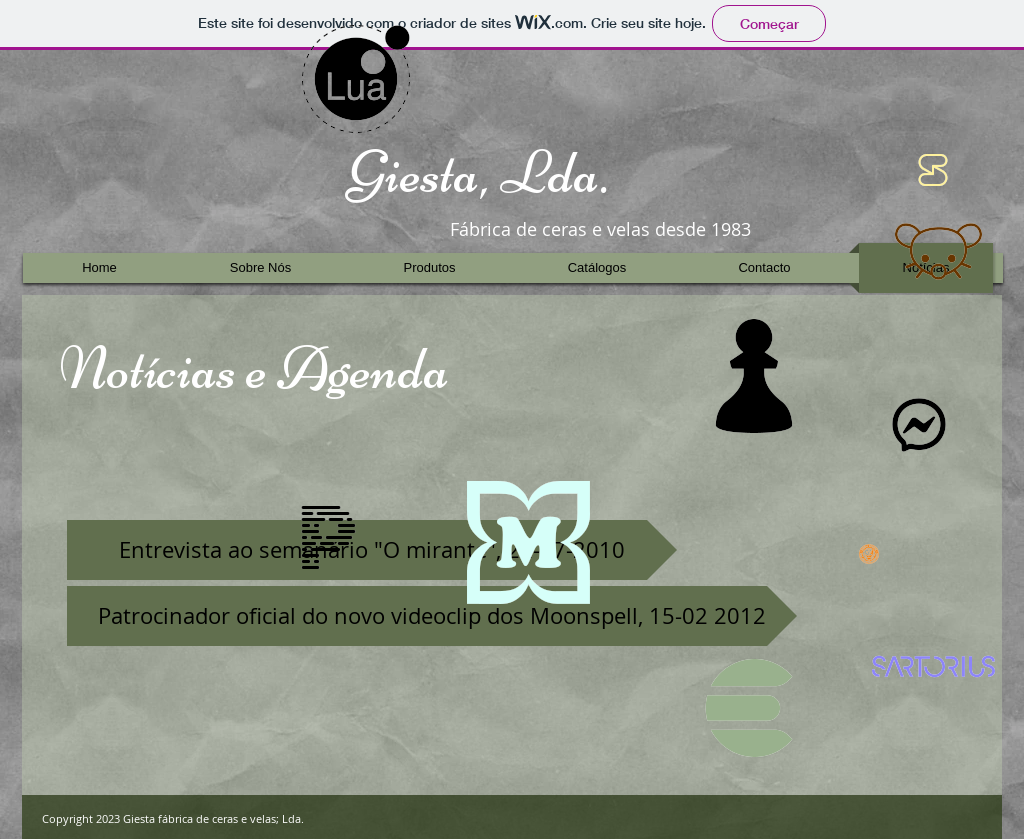  I want to click on prettier code formatter logo, so click(328, 537).